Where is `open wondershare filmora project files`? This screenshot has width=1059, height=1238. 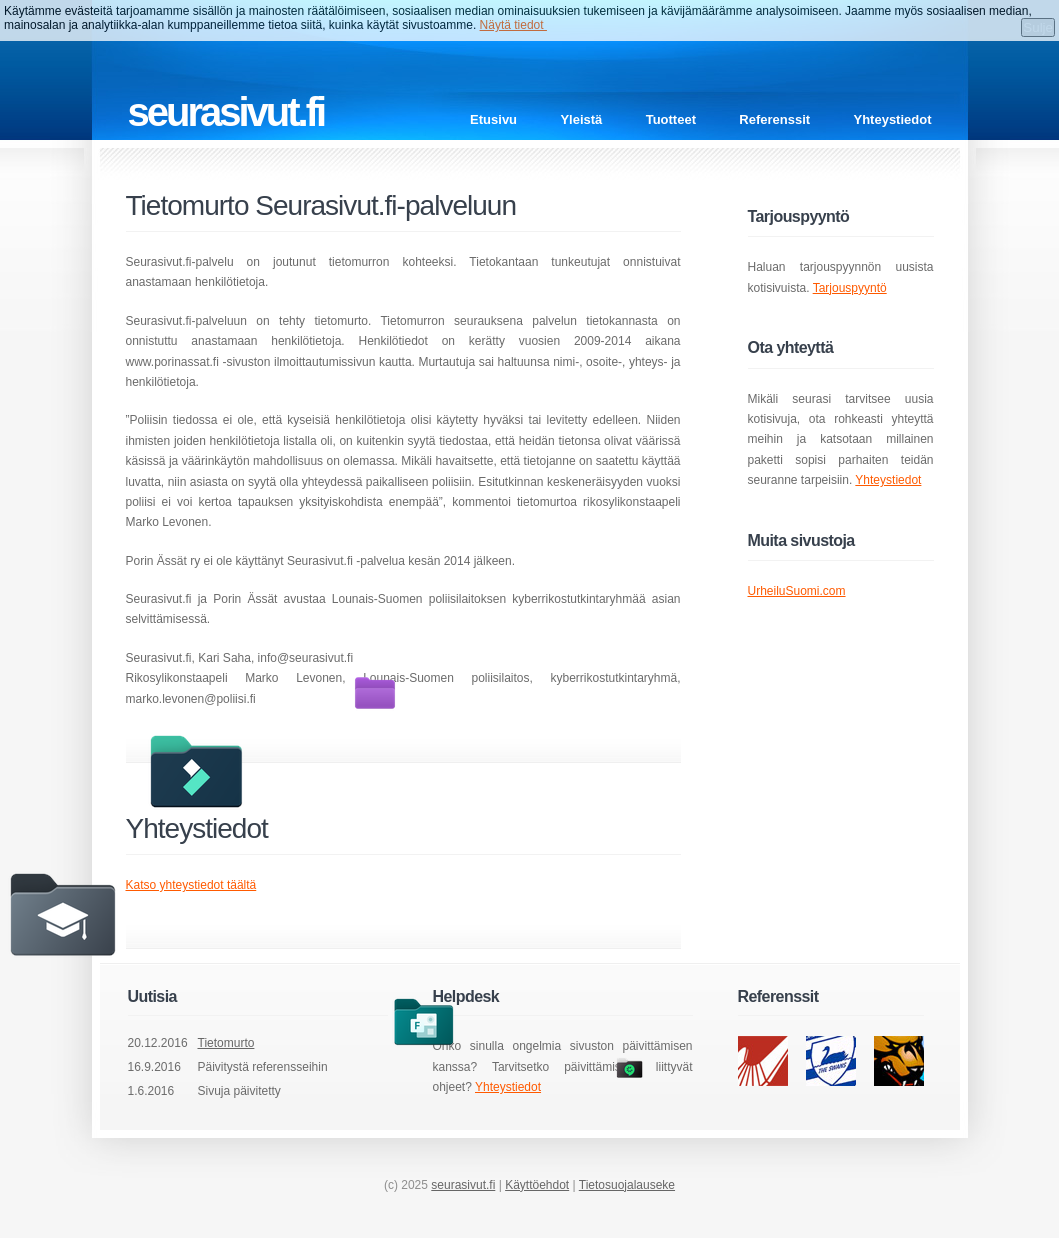 open wondershare filmora project files is located at coordinates (196, 774).